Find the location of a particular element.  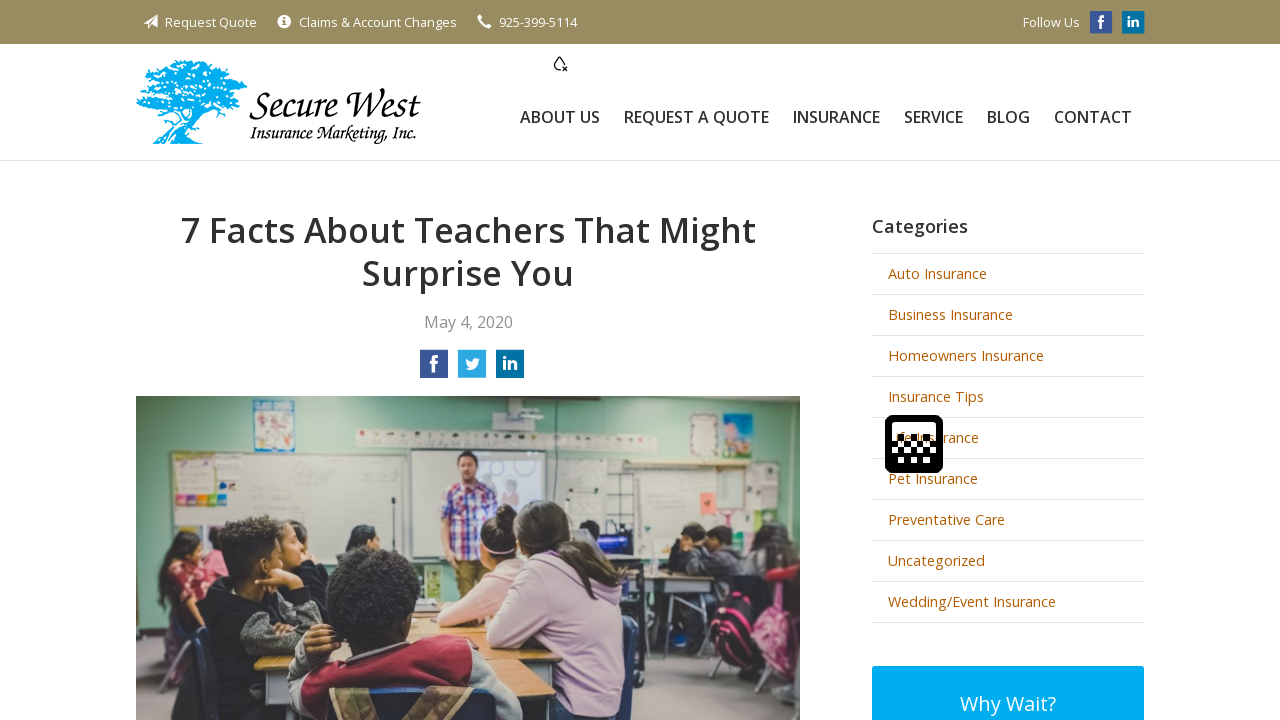

disable water or liquid-related feature is located at coordinates (559, 63).